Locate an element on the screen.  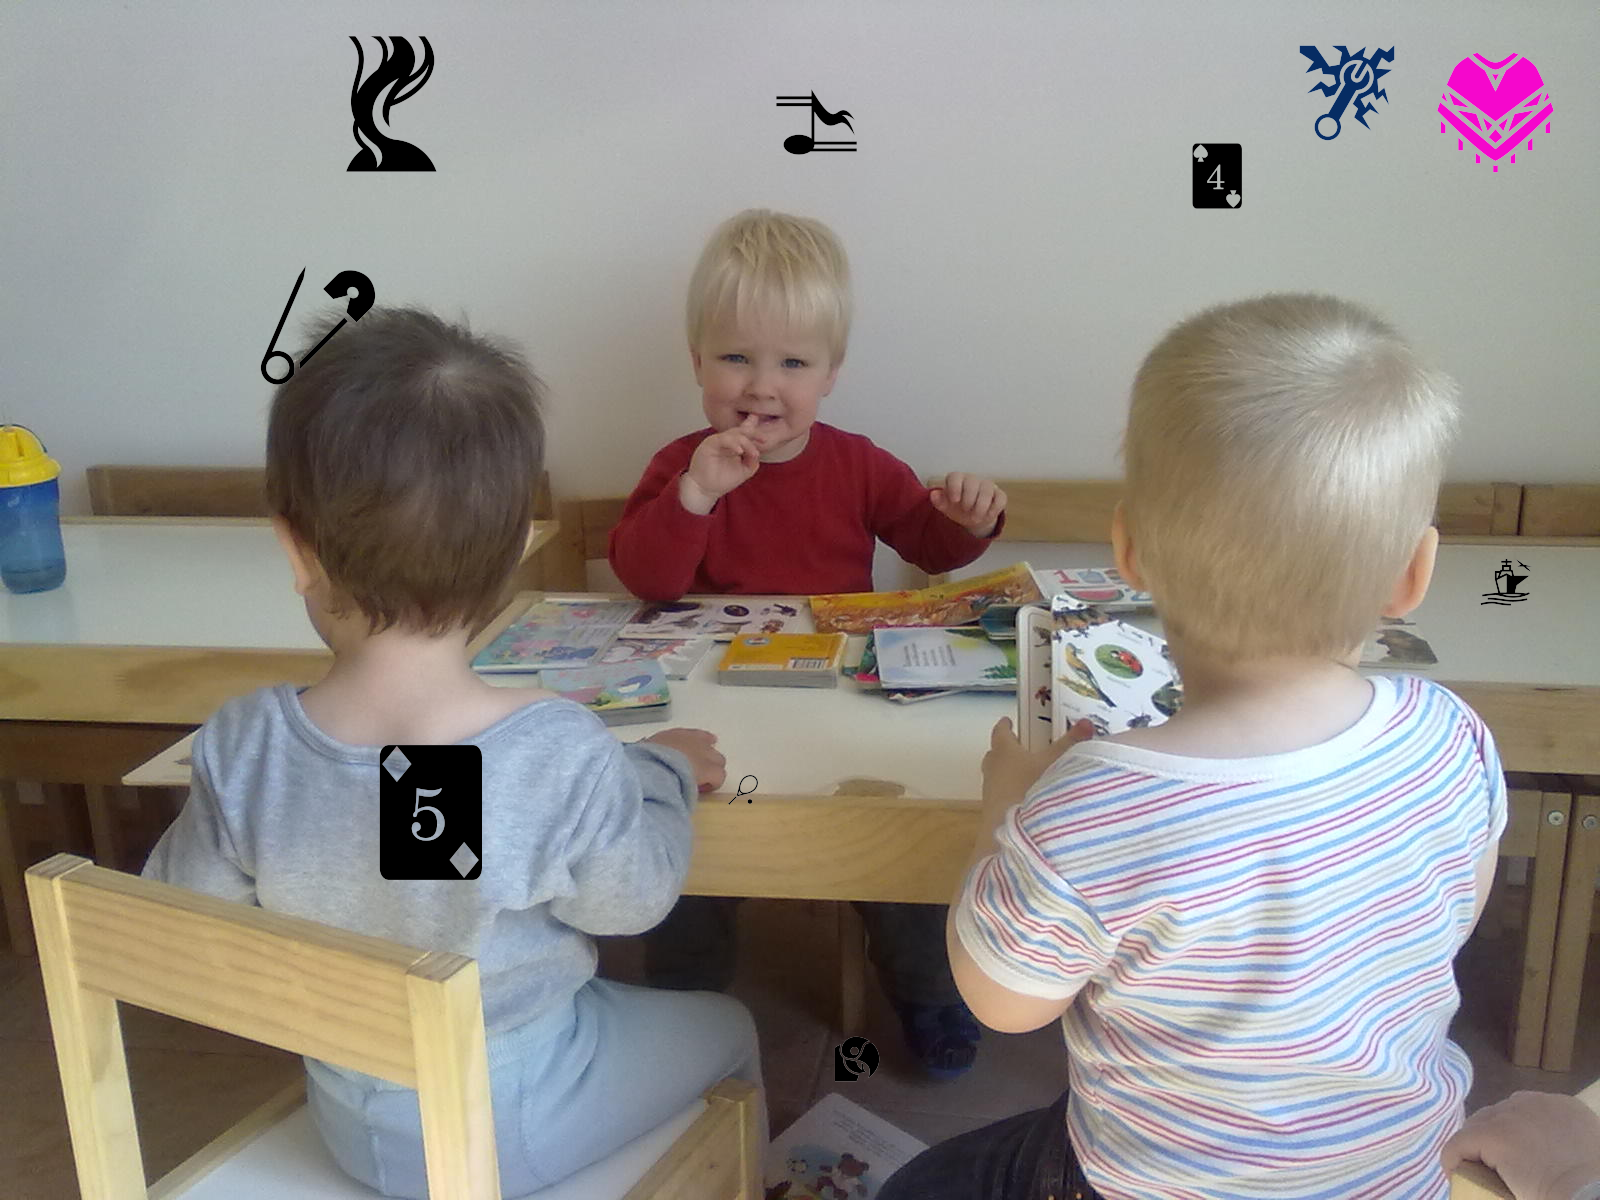
adjust audio pitch settings is located at coordinates (816, 124).